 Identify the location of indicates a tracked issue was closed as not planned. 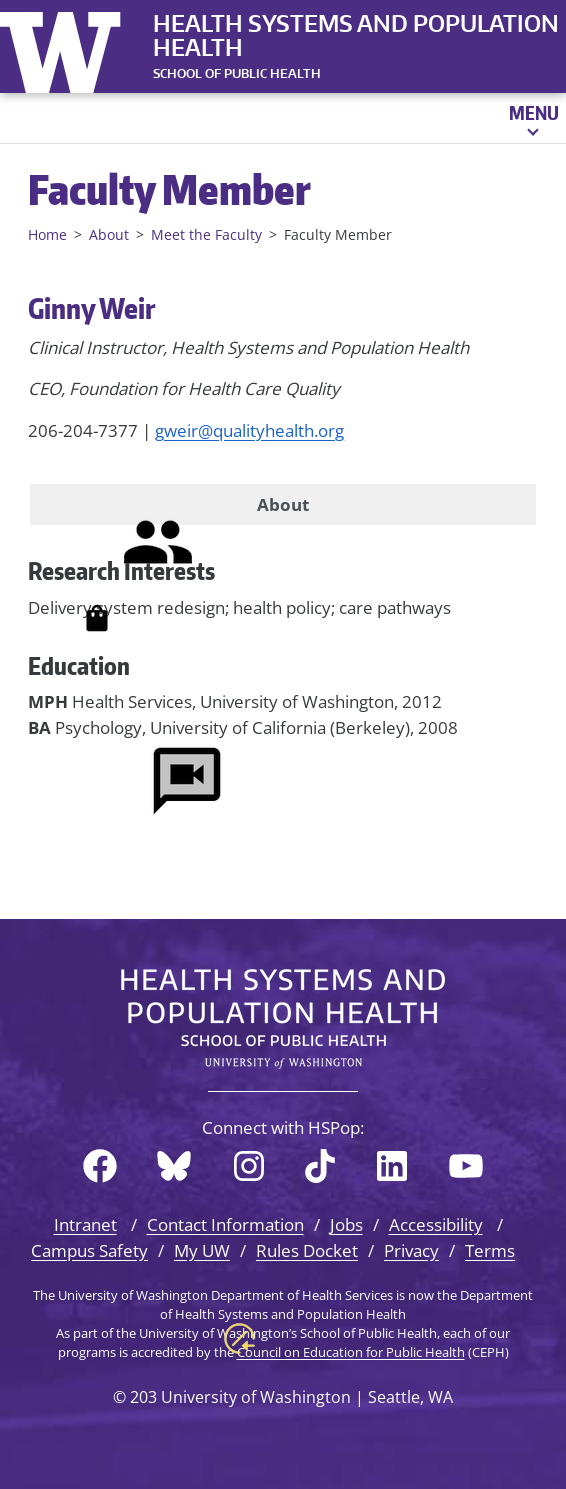
(239, 1338).